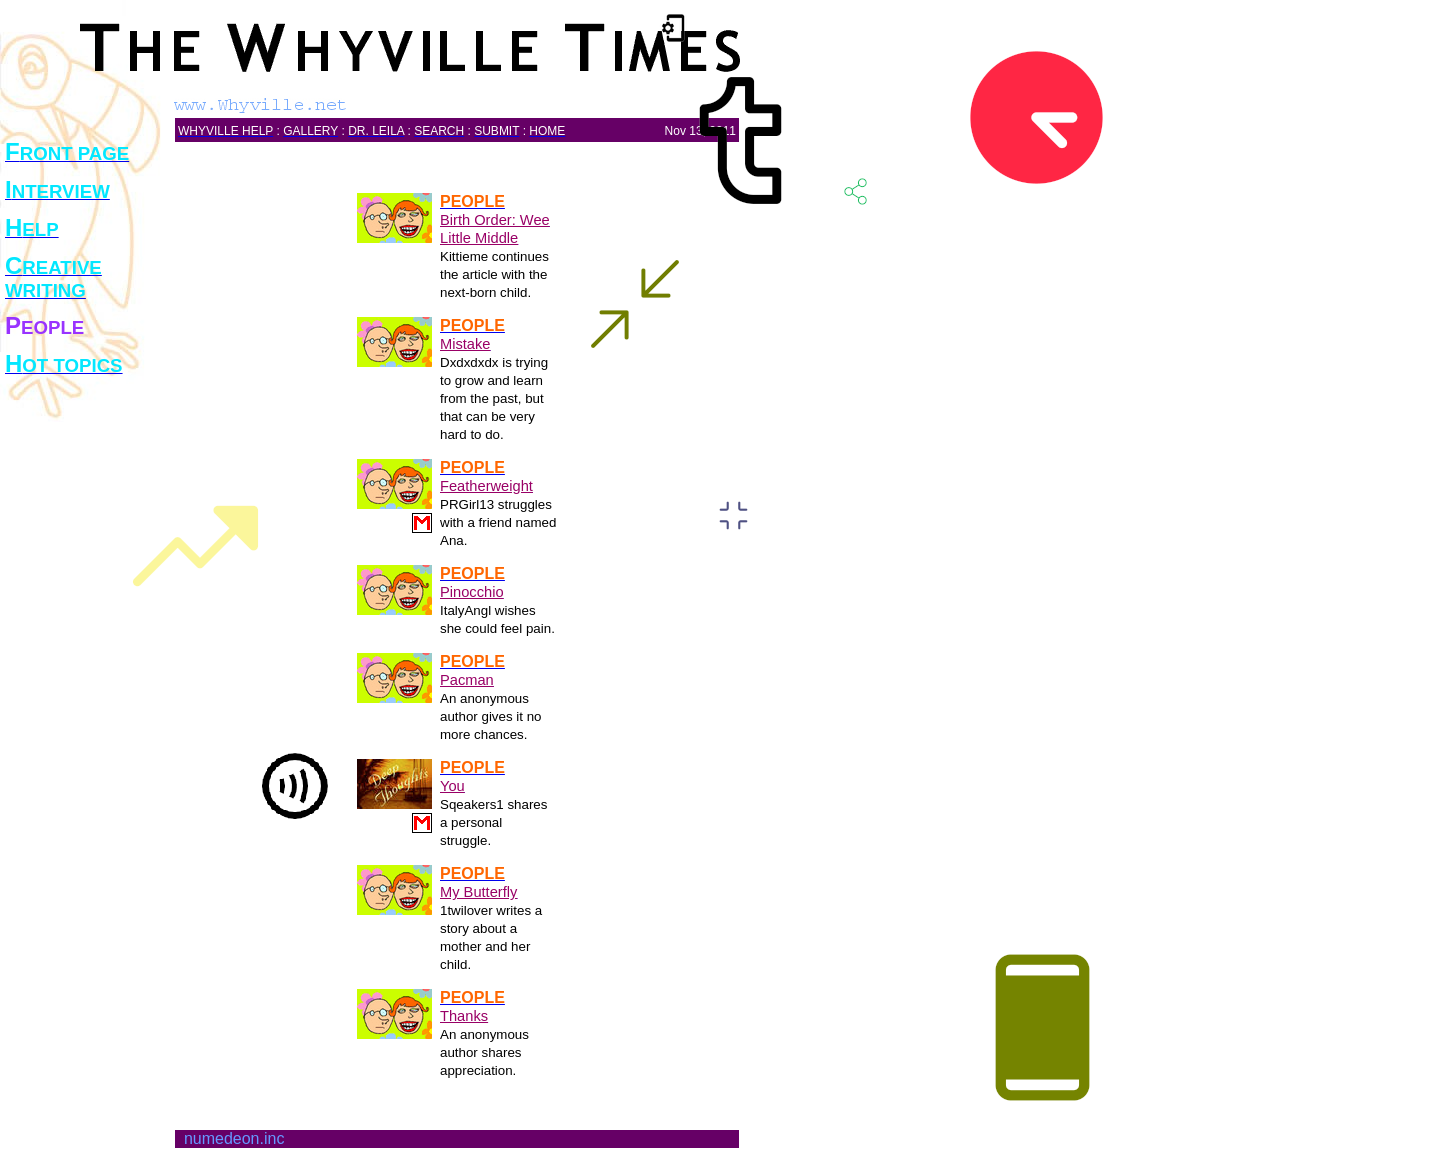 Image resolution: width=1440 pixels, height=1149 pixels. Describe the element at coordinates (733, 515) in the screenshot. I see `exit fullscreen mode` at that location.